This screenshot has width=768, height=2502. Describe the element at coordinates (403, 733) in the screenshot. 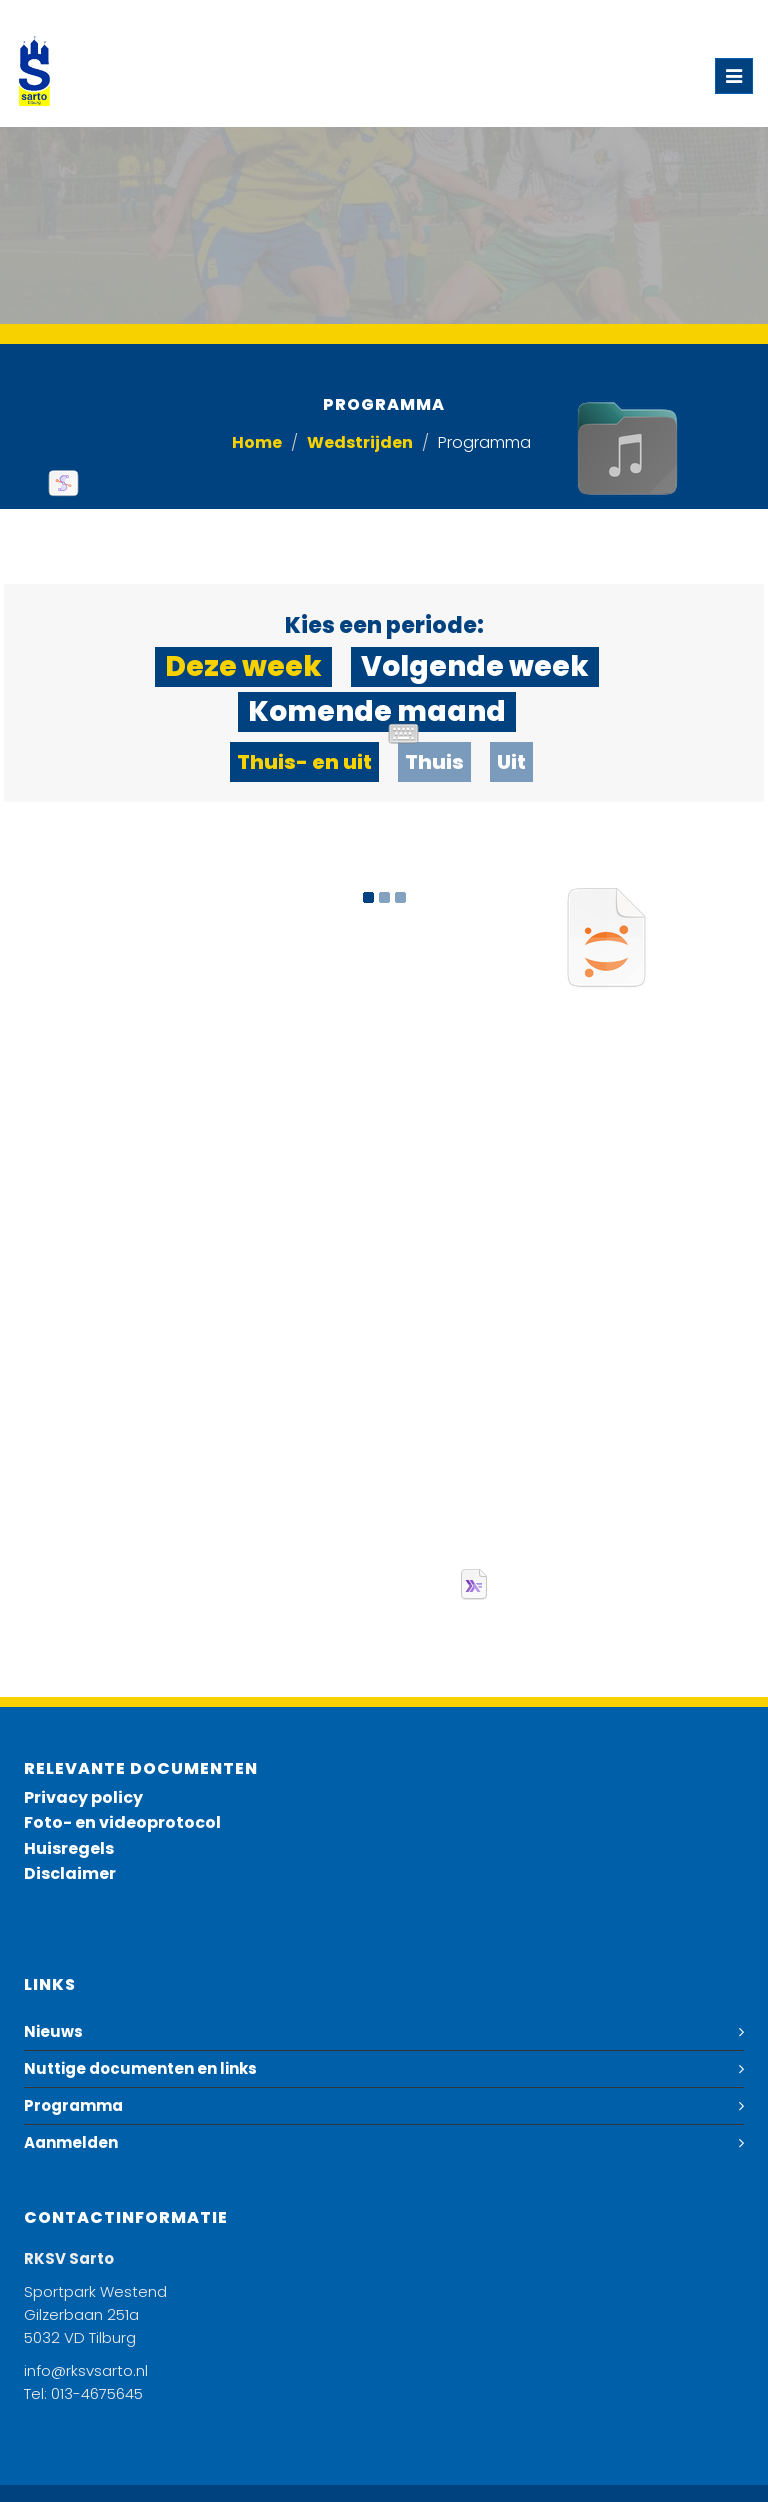

I see `open on-screen keyboard` at that location.